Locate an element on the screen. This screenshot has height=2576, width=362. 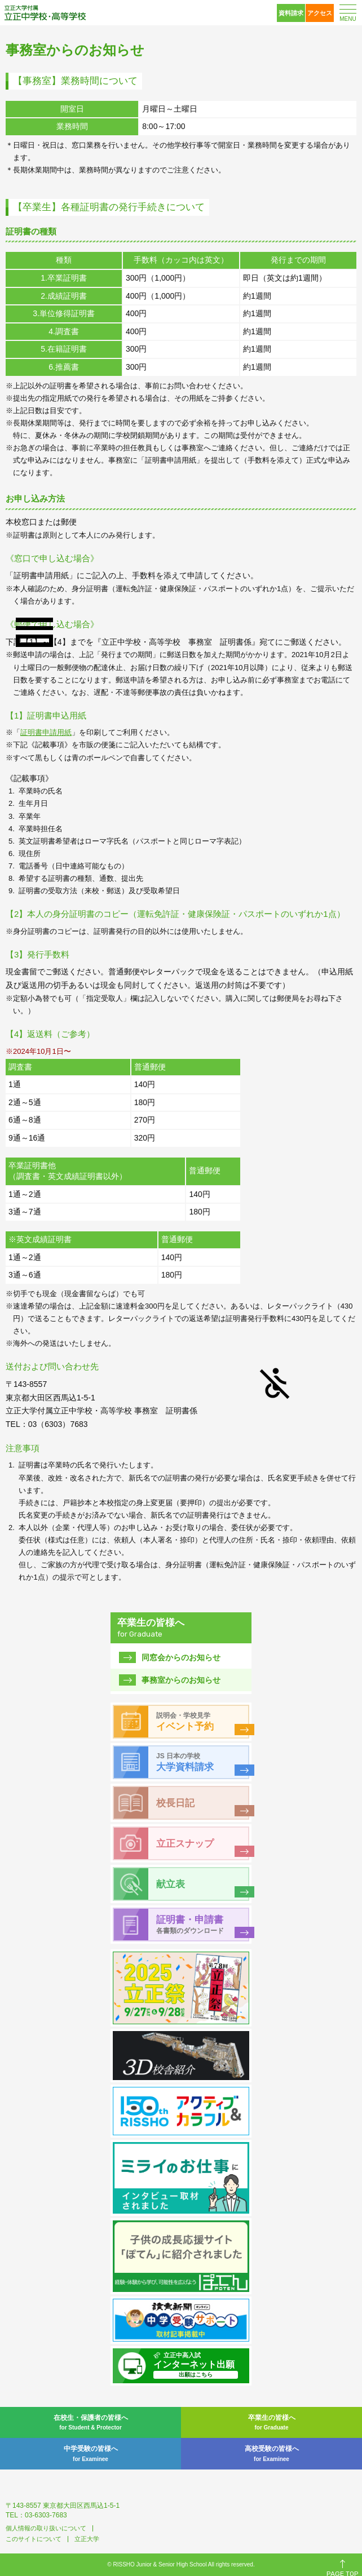
indicates location or feature is not wheelchair accessible is located at coordinates (276, 1383).